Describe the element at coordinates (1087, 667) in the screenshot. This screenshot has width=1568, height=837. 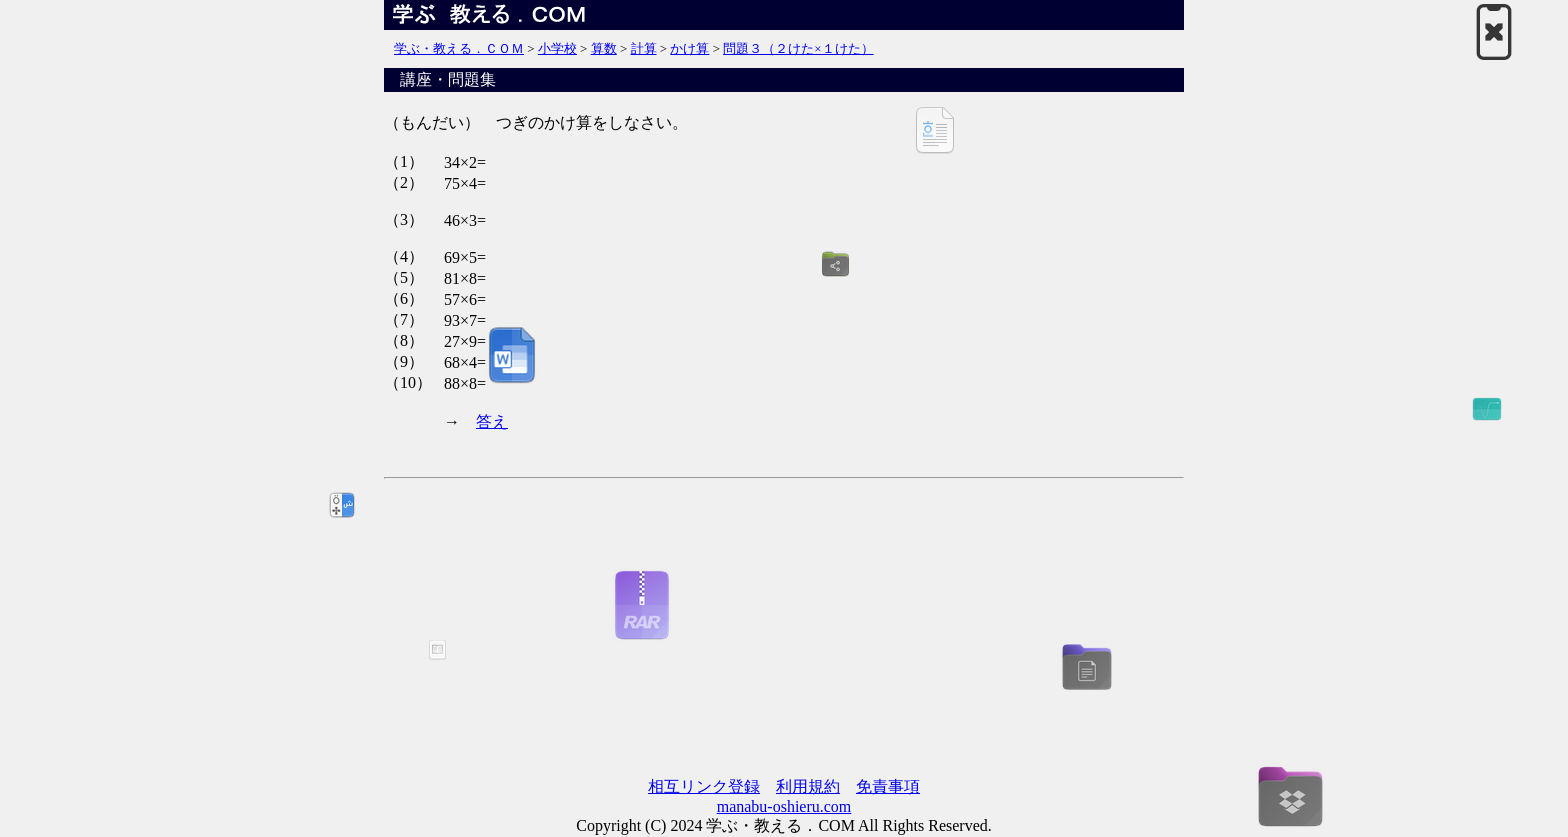
I see `open your documents folder` at that location.